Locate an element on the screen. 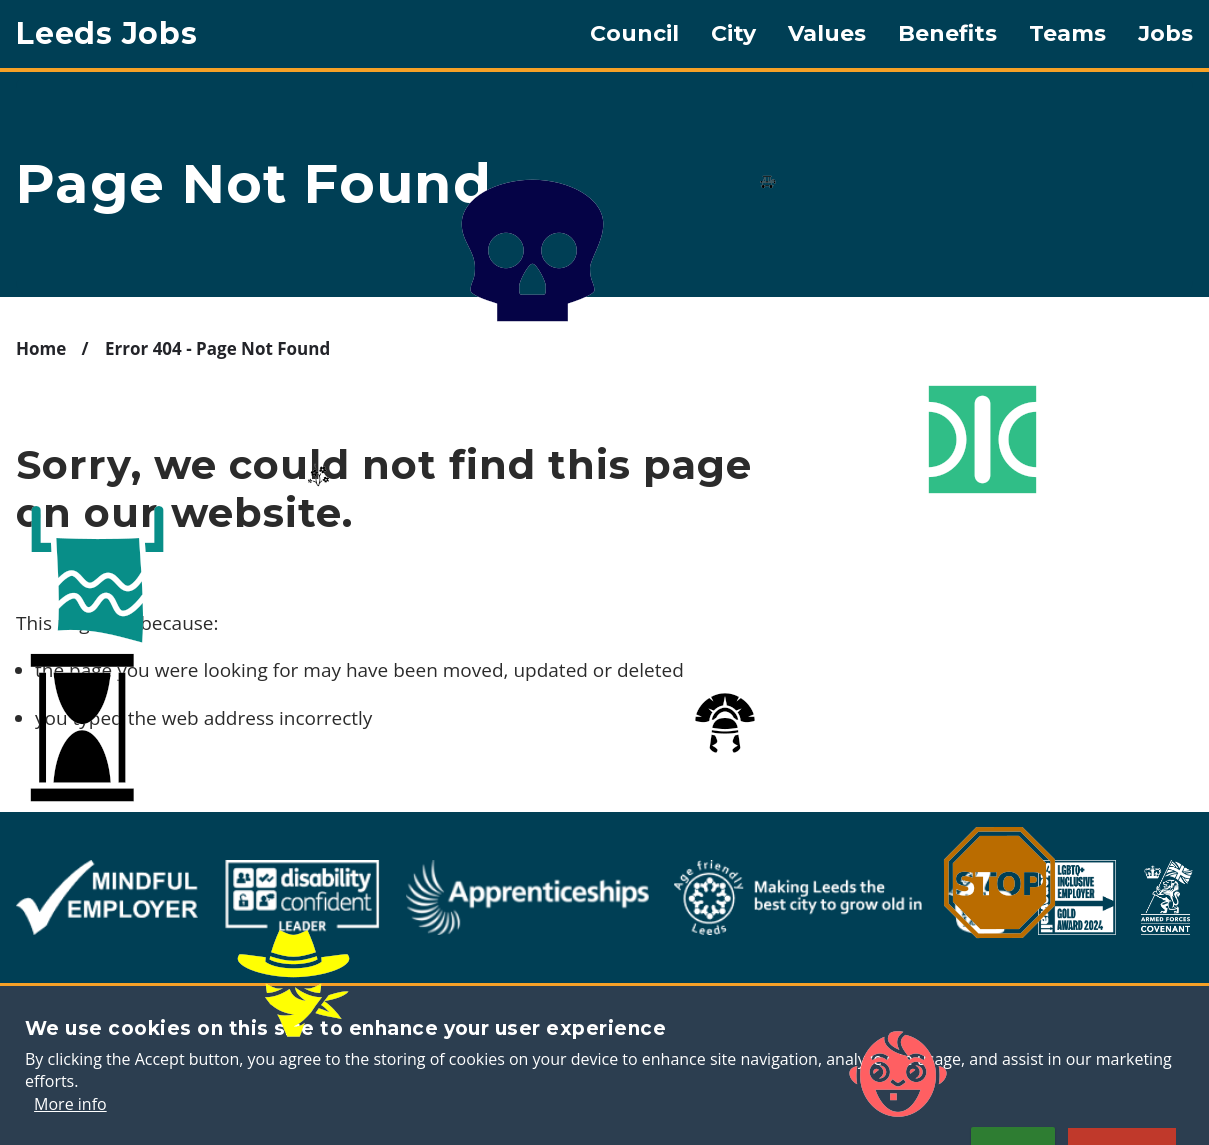 The height and width of the screenshot is (1145, 1209). select roman or ancient warrior character class is located at coordinates (725, 723).